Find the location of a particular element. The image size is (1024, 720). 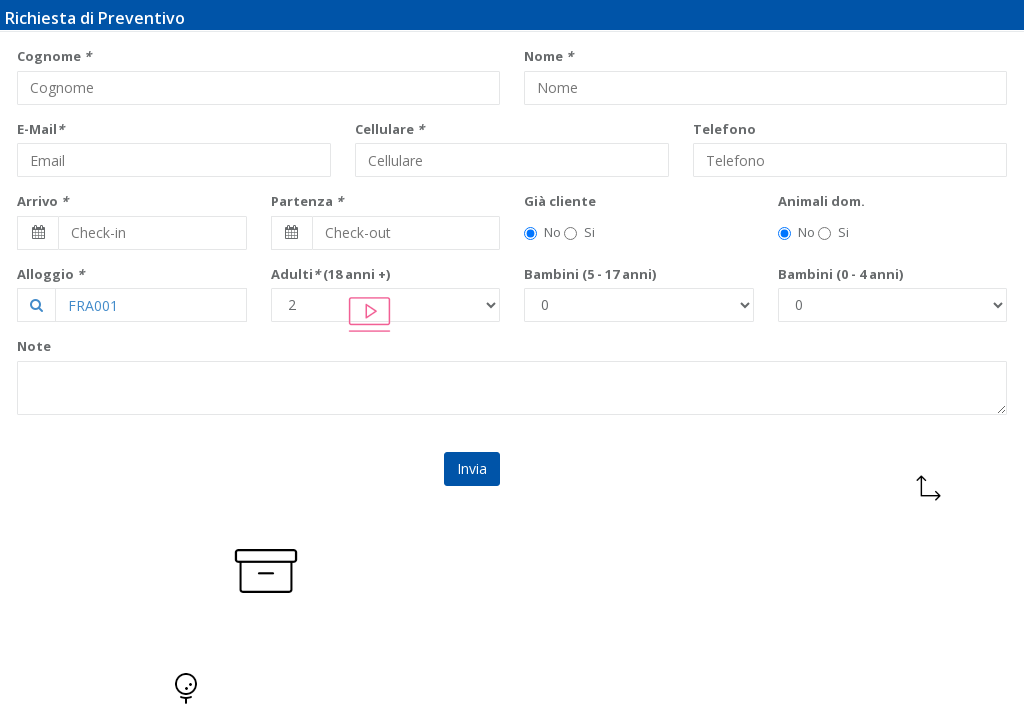

vector path or directional control point is located at coordinates (927, 487).